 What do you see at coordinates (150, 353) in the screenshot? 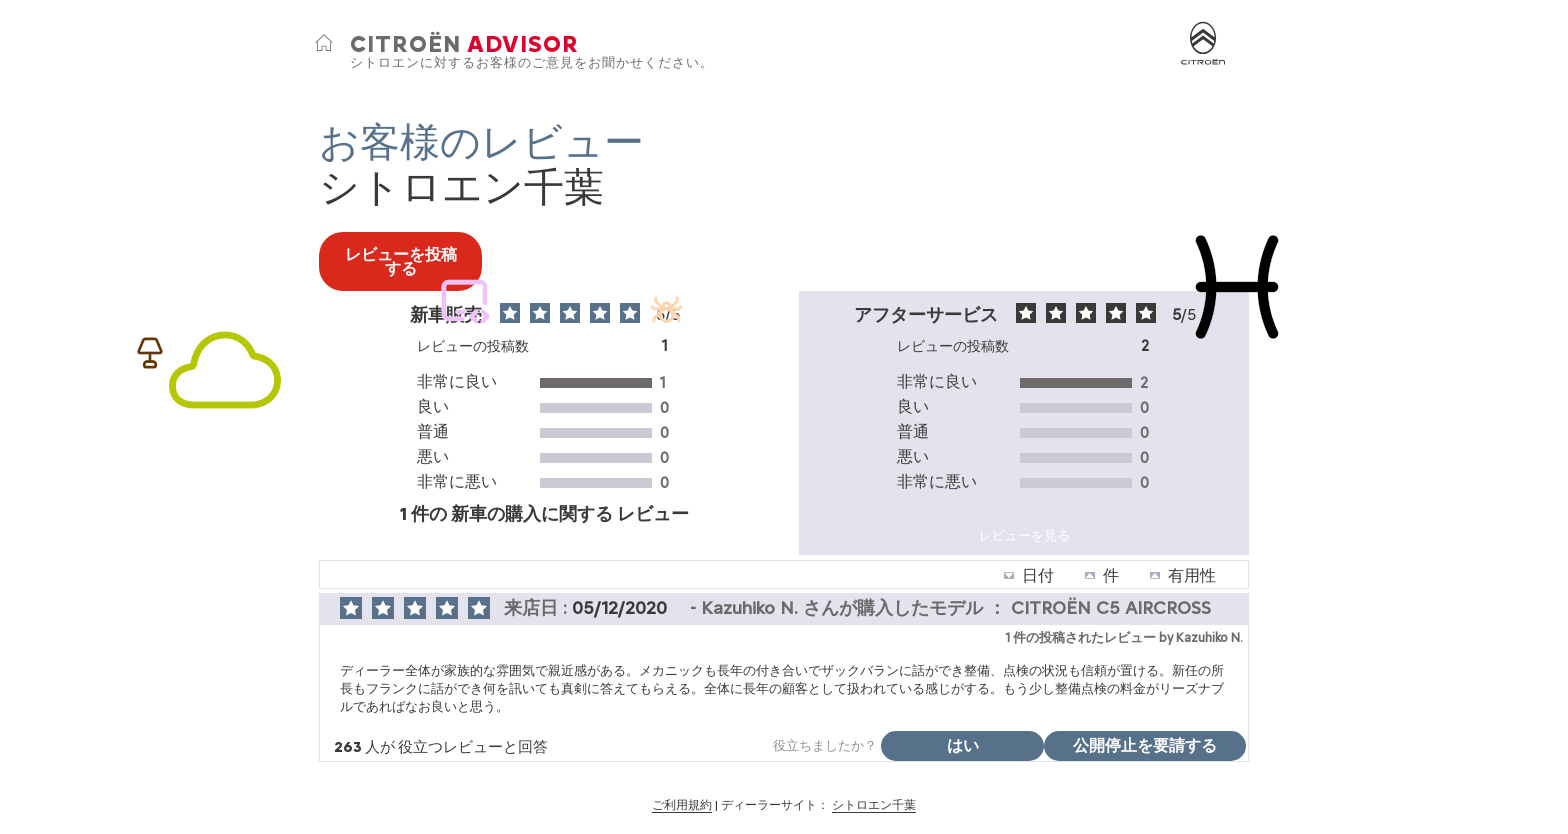
I see `toggle desk lamp or lighting` at bounding box center [150, 353].